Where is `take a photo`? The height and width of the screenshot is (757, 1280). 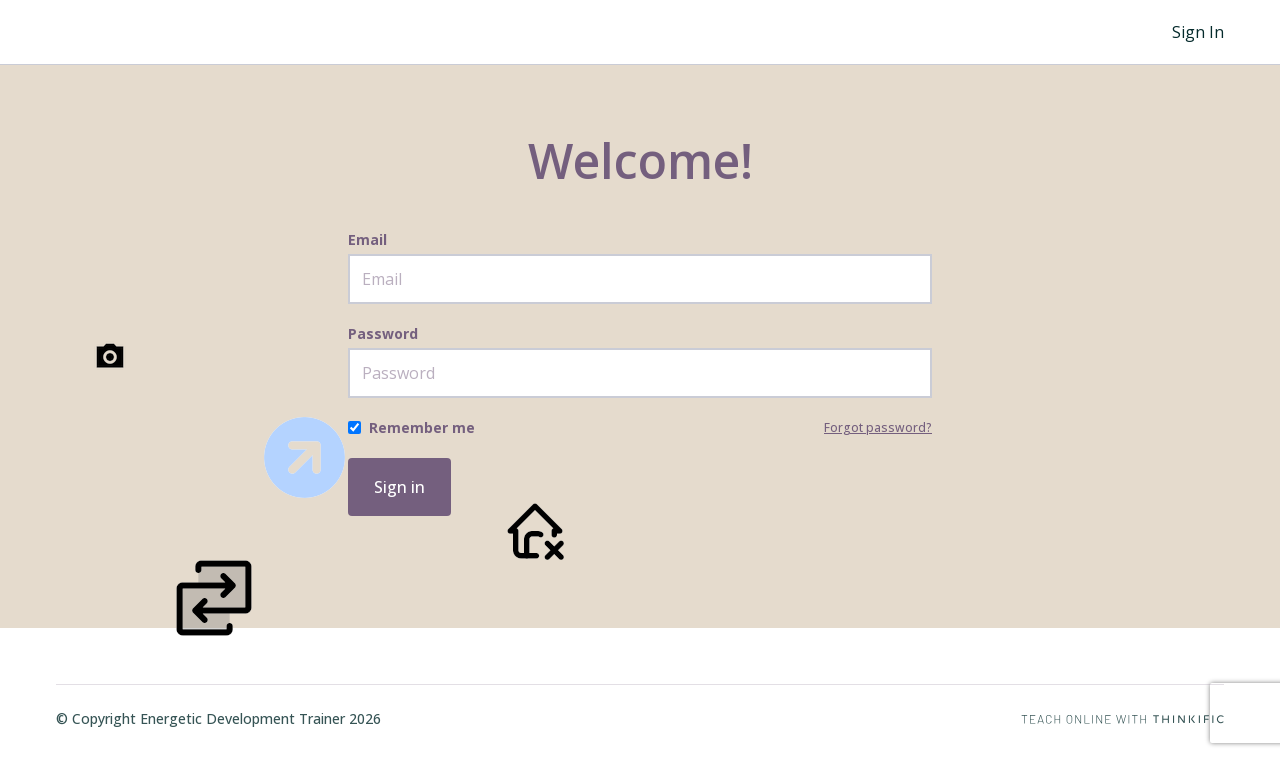
take a photo is located at coordinates (110, 357).